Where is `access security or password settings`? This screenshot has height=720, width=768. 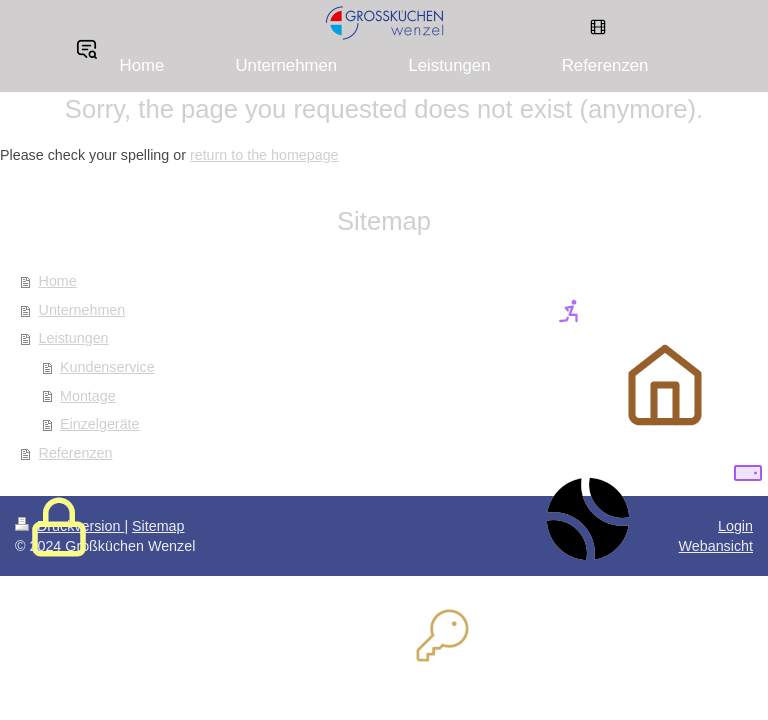 access security or password settings is located at coordinates (441, 636).